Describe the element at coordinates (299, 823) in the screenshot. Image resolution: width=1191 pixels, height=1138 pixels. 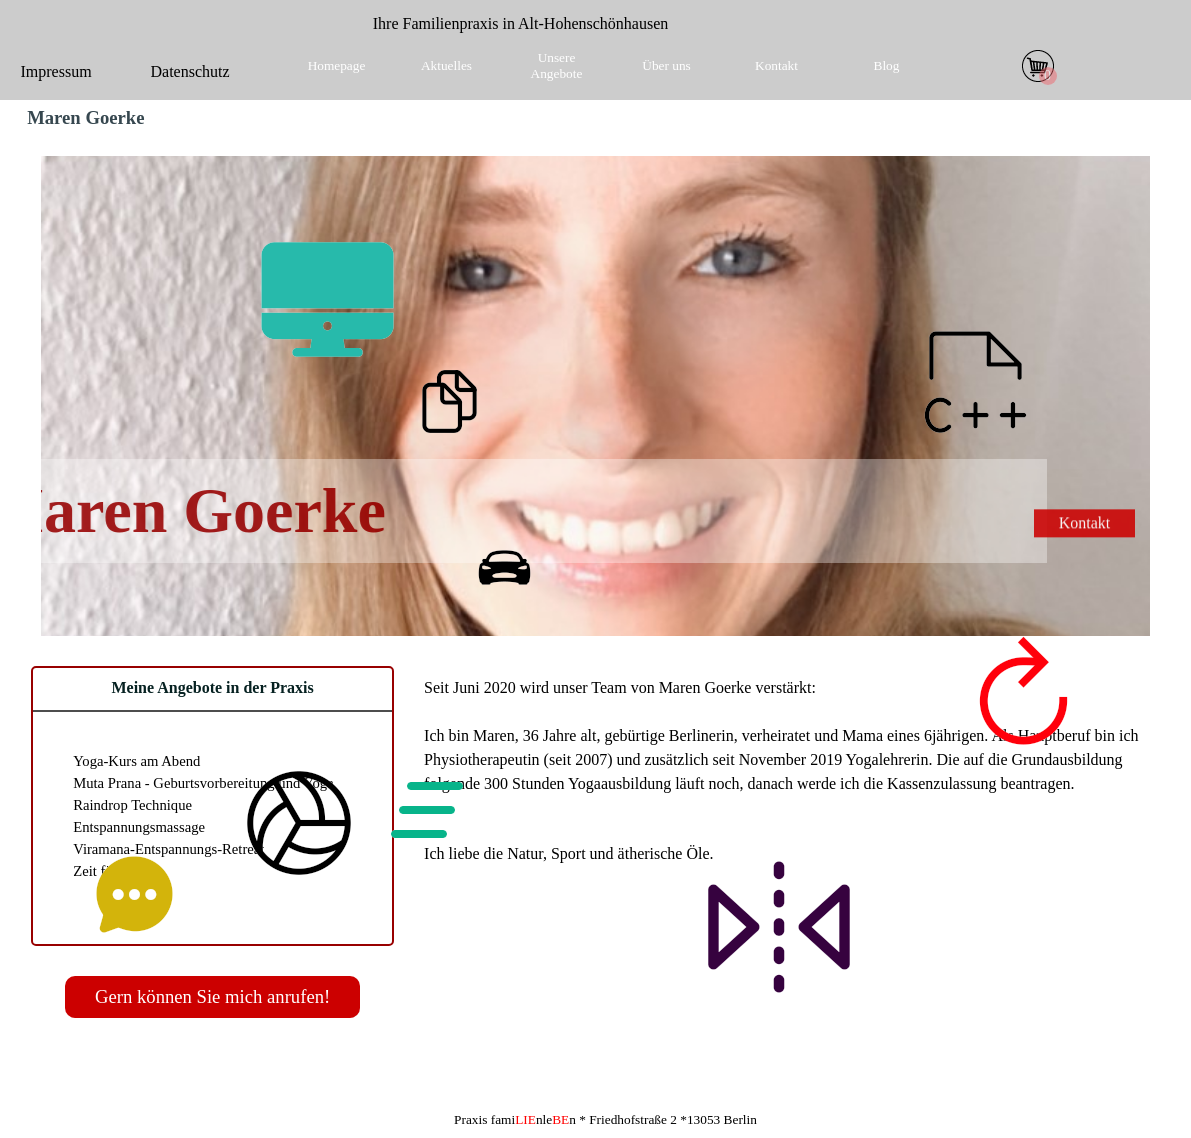
I see `view volleyball or beach sports activities` at that location.